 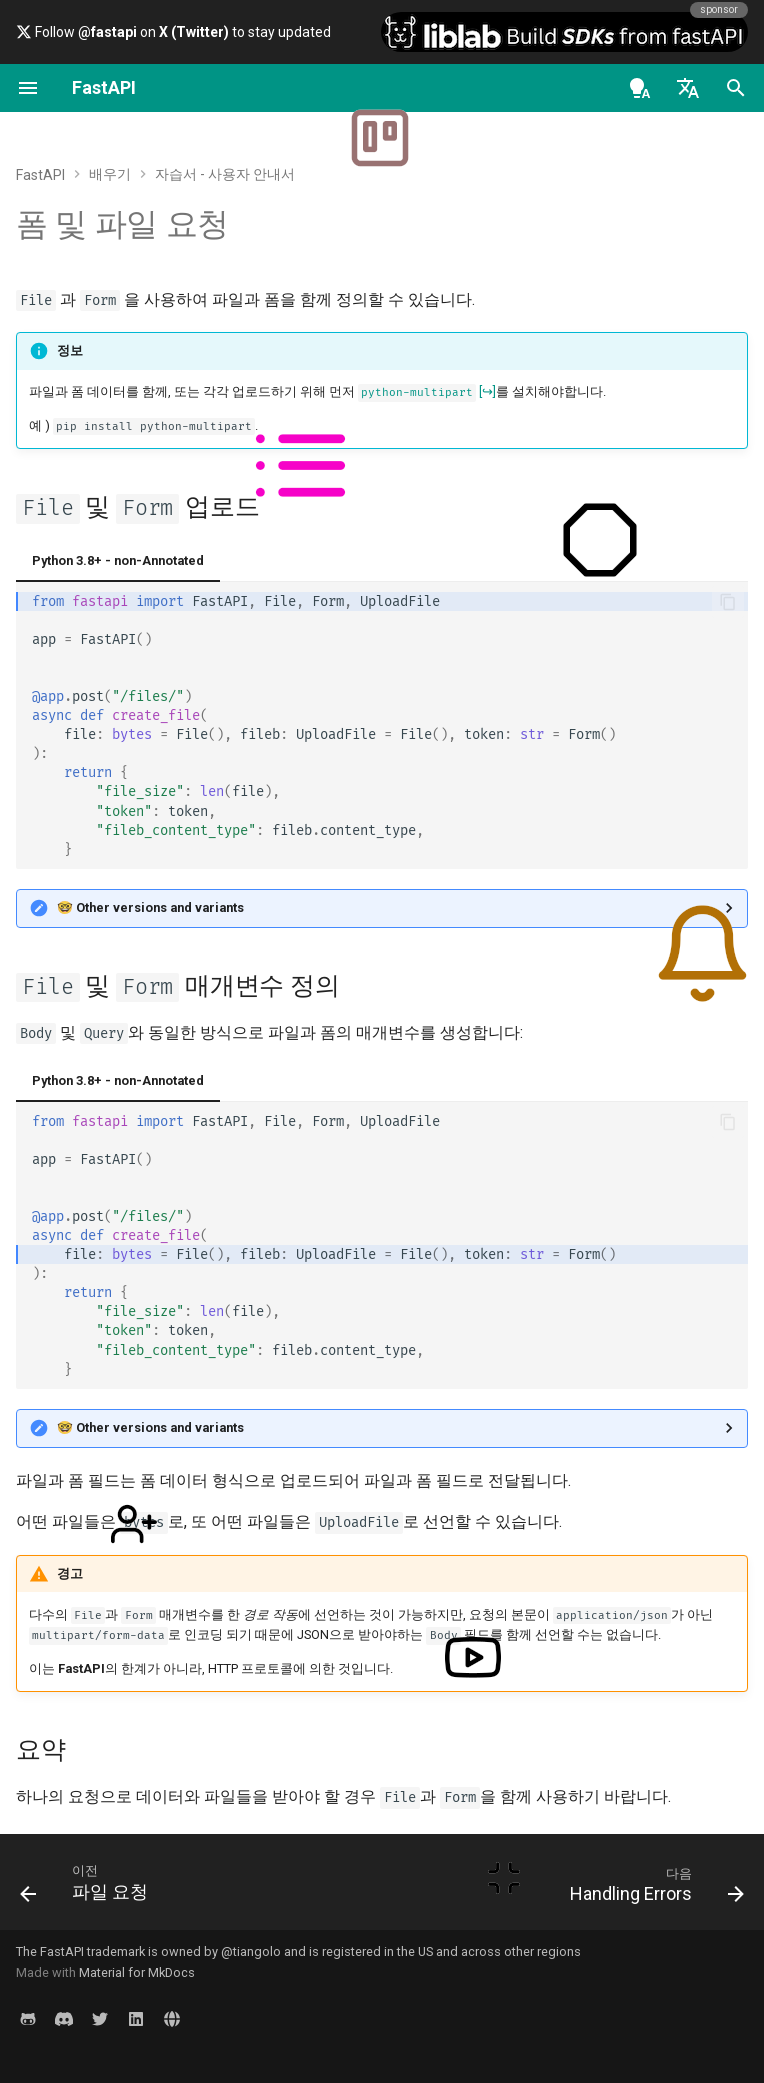 I want to click on open Trello app, so click(x=380, y=138).